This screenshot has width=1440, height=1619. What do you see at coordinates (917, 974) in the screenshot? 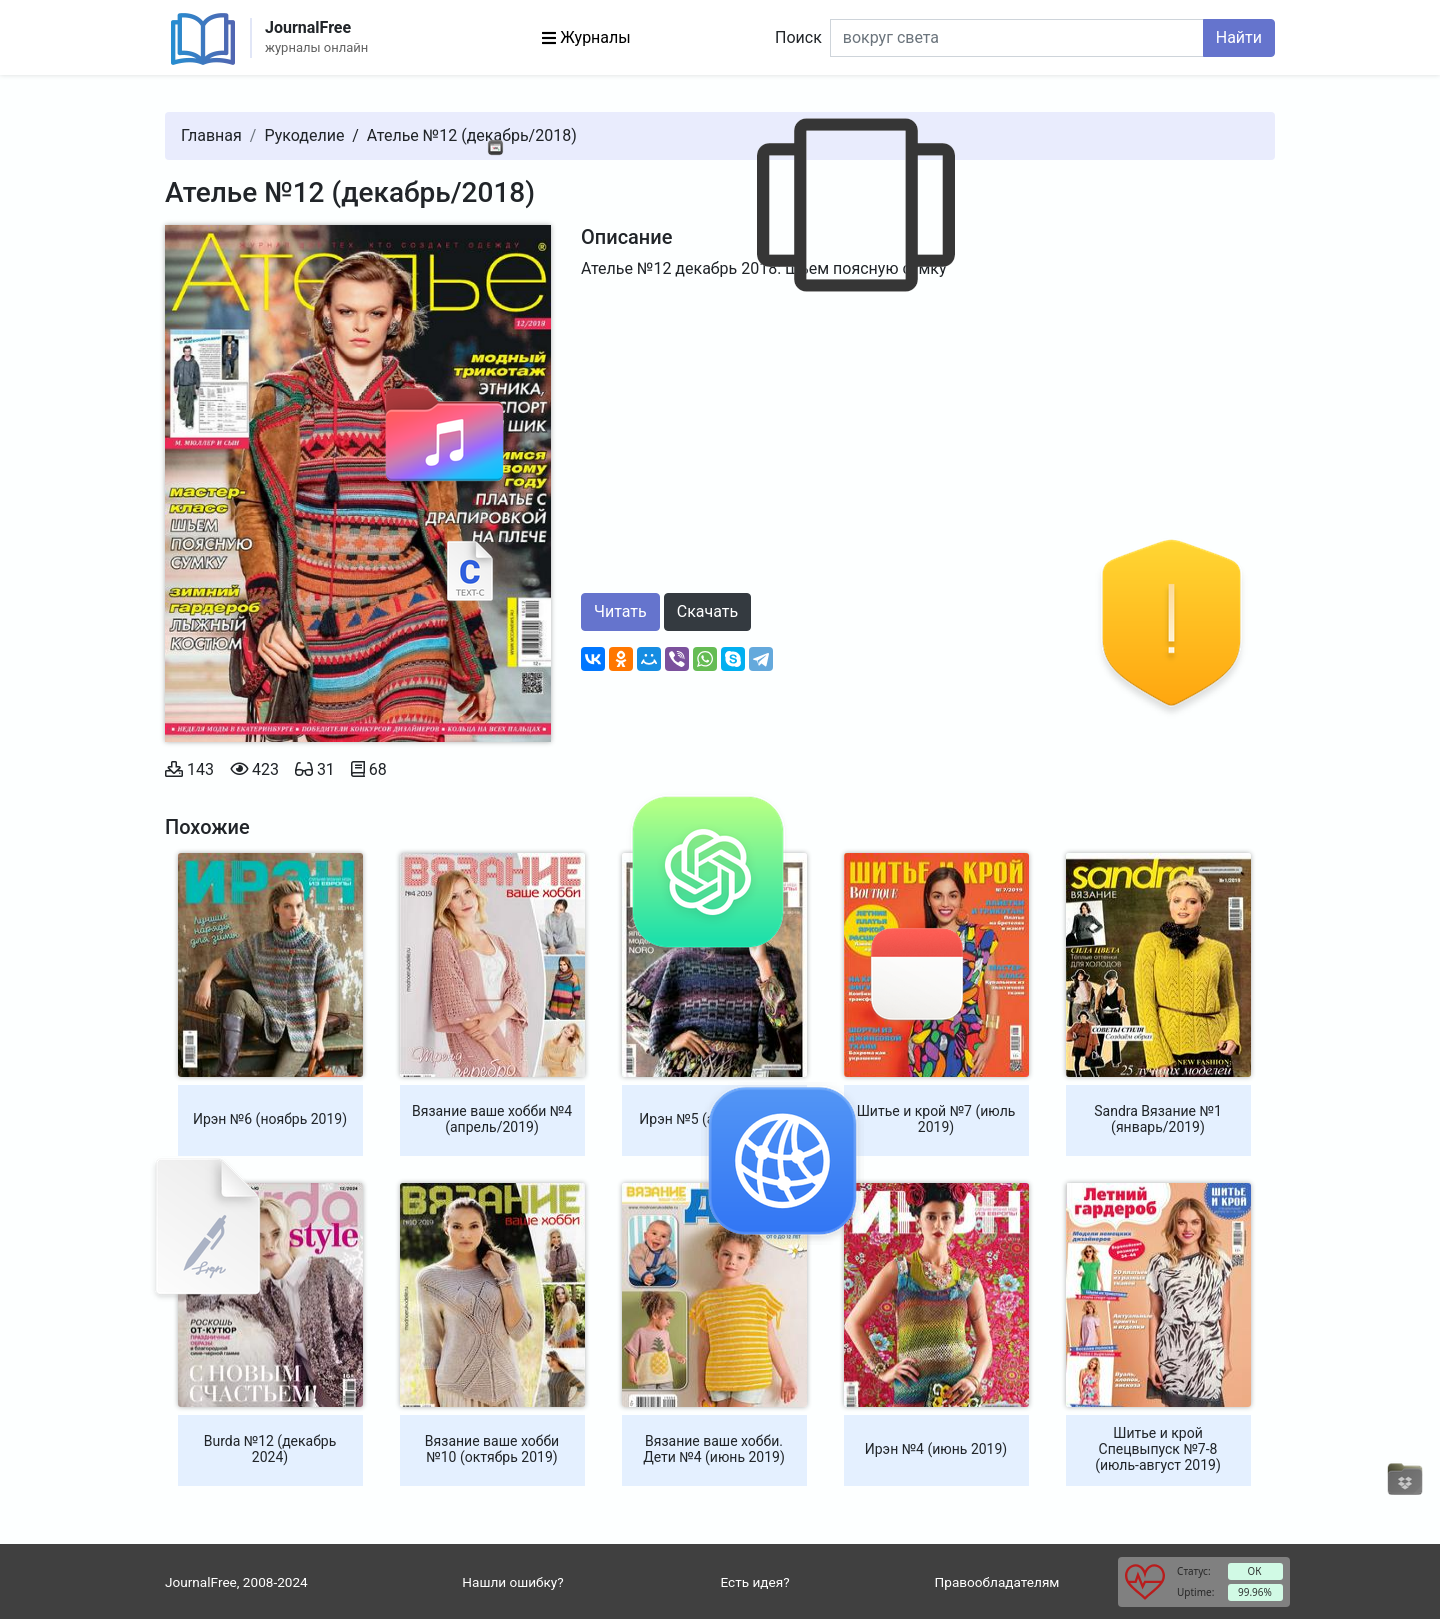
I see `empty calendar placeholder icon` at bounding box center [917, 974].